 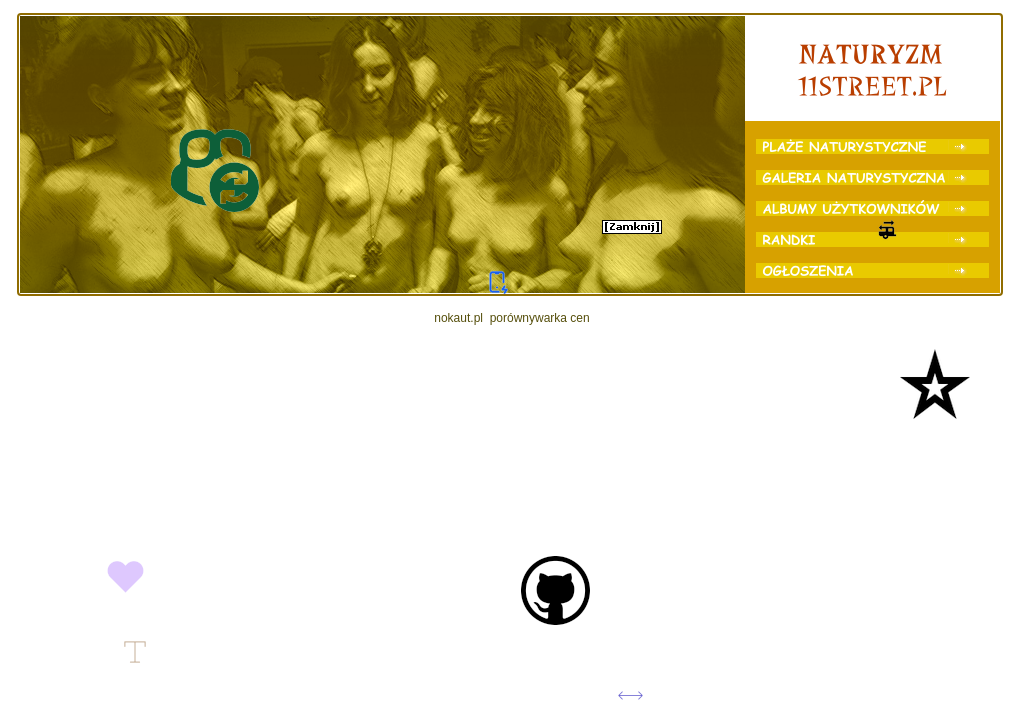 I want to click on phone charging status indicator, so click(x=497, y=282).